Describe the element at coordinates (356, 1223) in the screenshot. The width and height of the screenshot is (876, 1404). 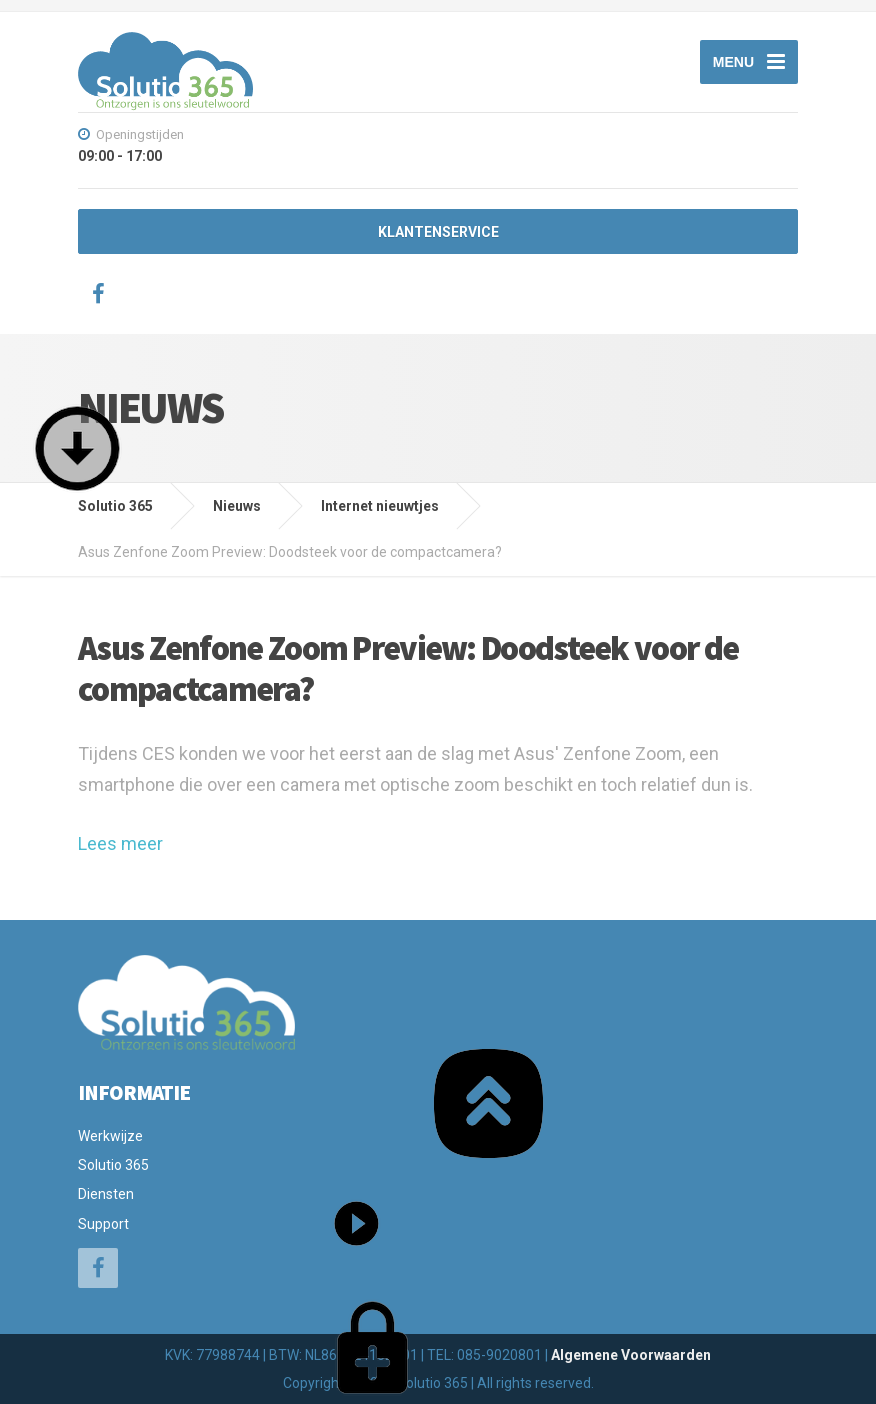
I see `play media or video content` at that location.